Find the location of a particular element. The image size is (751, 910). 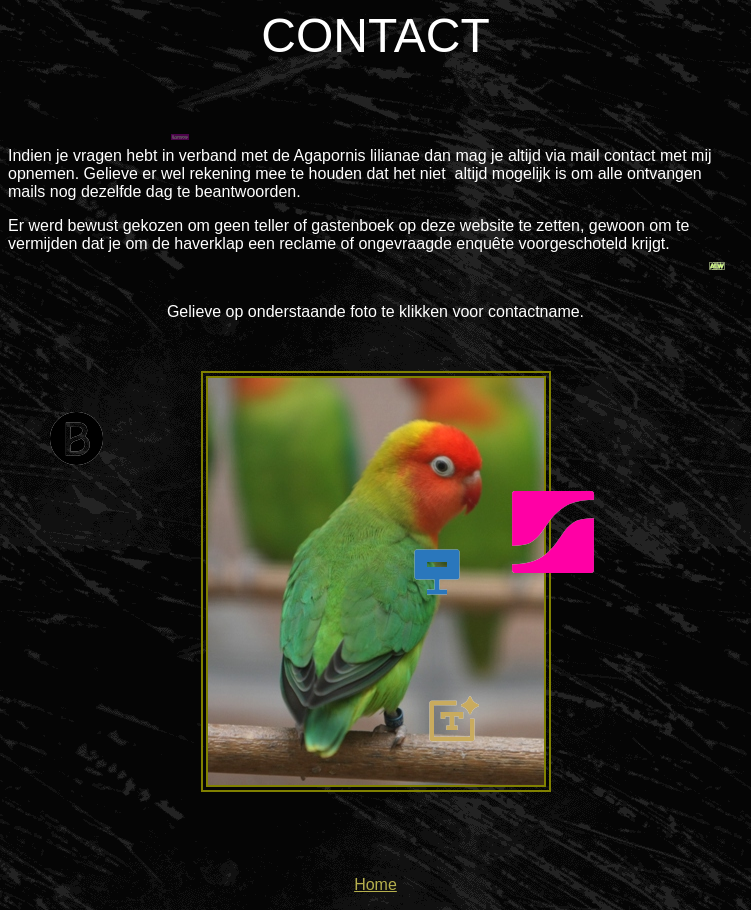

brevo email marketing platform logo is located at coordinates (76, 438).